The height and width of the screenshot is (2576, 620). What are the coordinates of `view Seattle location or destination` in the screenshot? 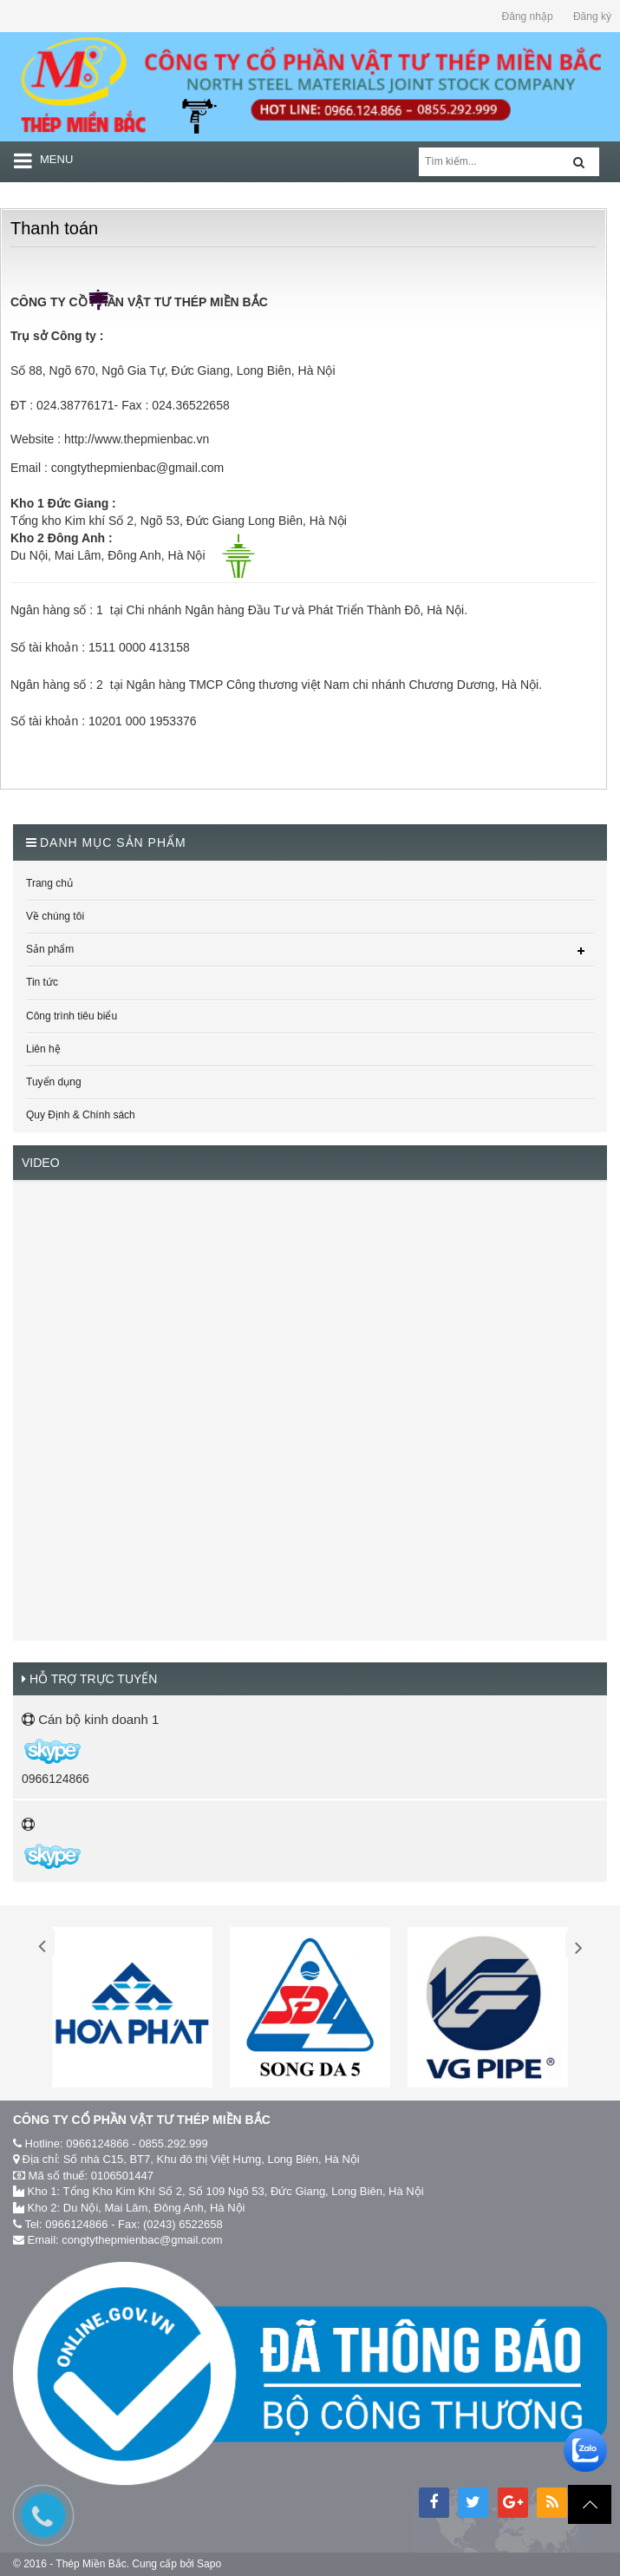 It's located at (238, 555).